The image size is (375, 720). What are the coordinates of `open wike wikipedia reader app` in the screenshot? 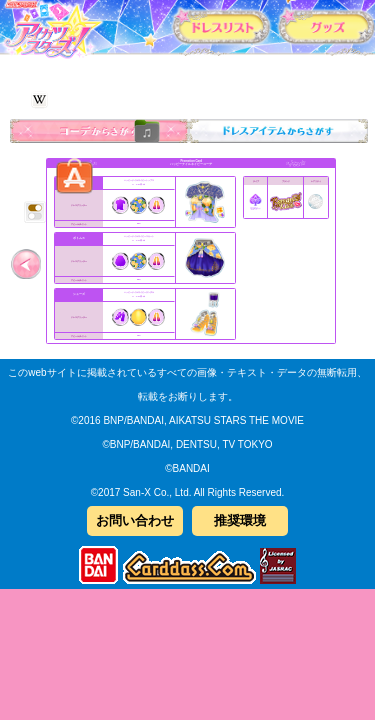 It's located at (39, 99).